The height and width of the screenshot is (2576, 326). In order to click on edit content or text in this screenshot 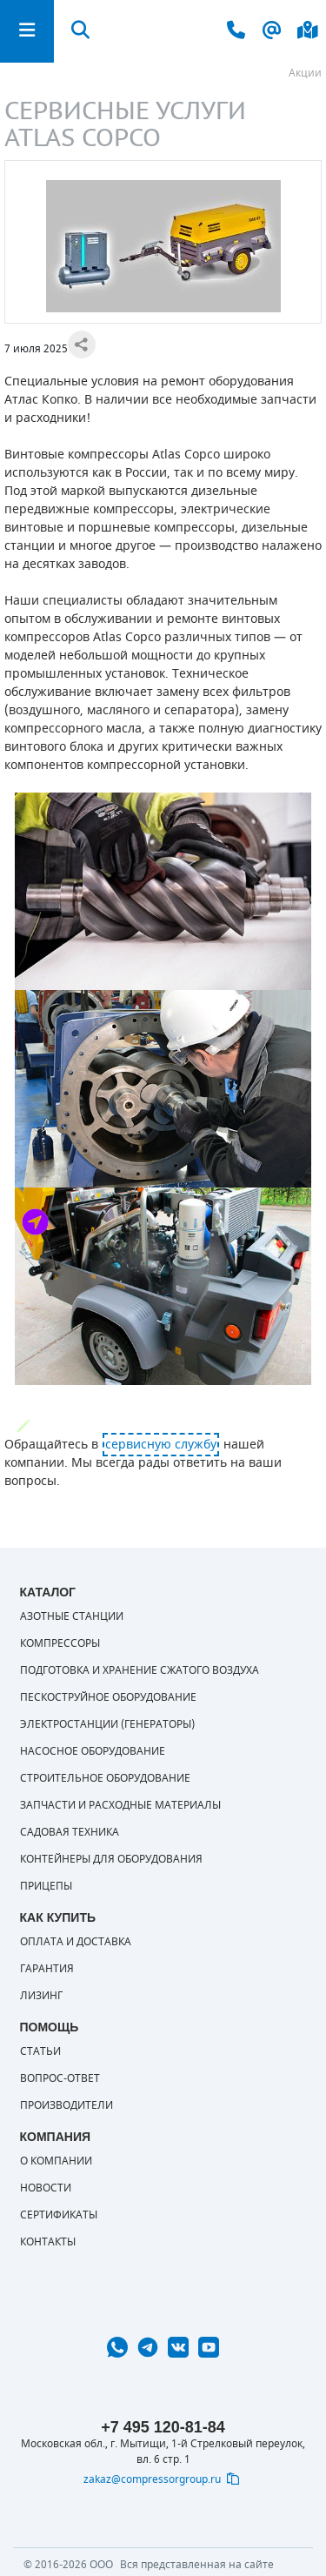, I will do `click(23, 1426)`.